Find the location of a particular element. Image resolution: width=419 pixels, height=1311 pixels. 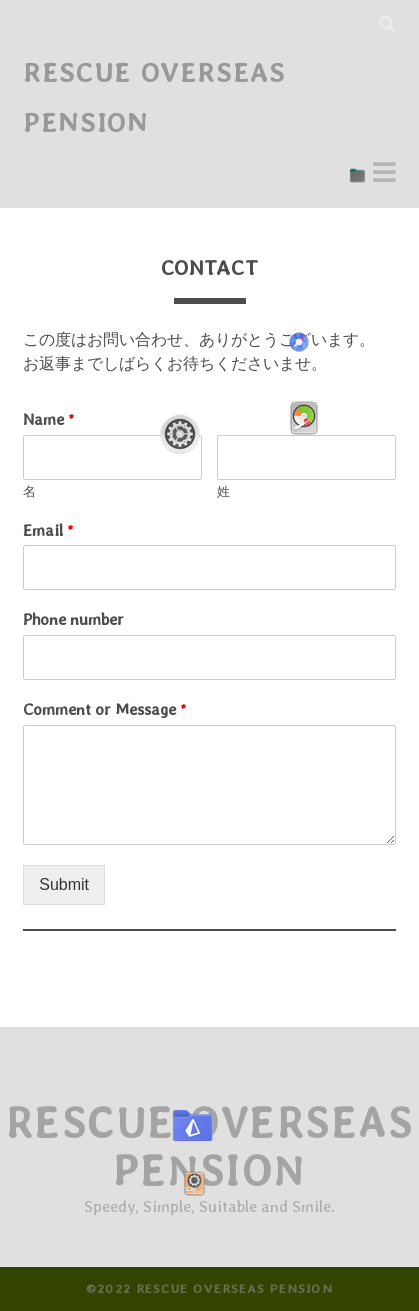

open folder containing Prisma project files is located at coordinates (192, 1126).